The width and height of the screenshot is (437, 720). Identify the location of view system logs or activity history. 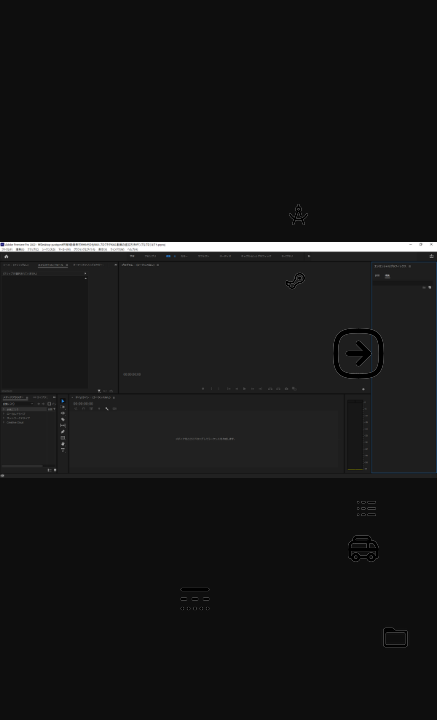
(366, 508).